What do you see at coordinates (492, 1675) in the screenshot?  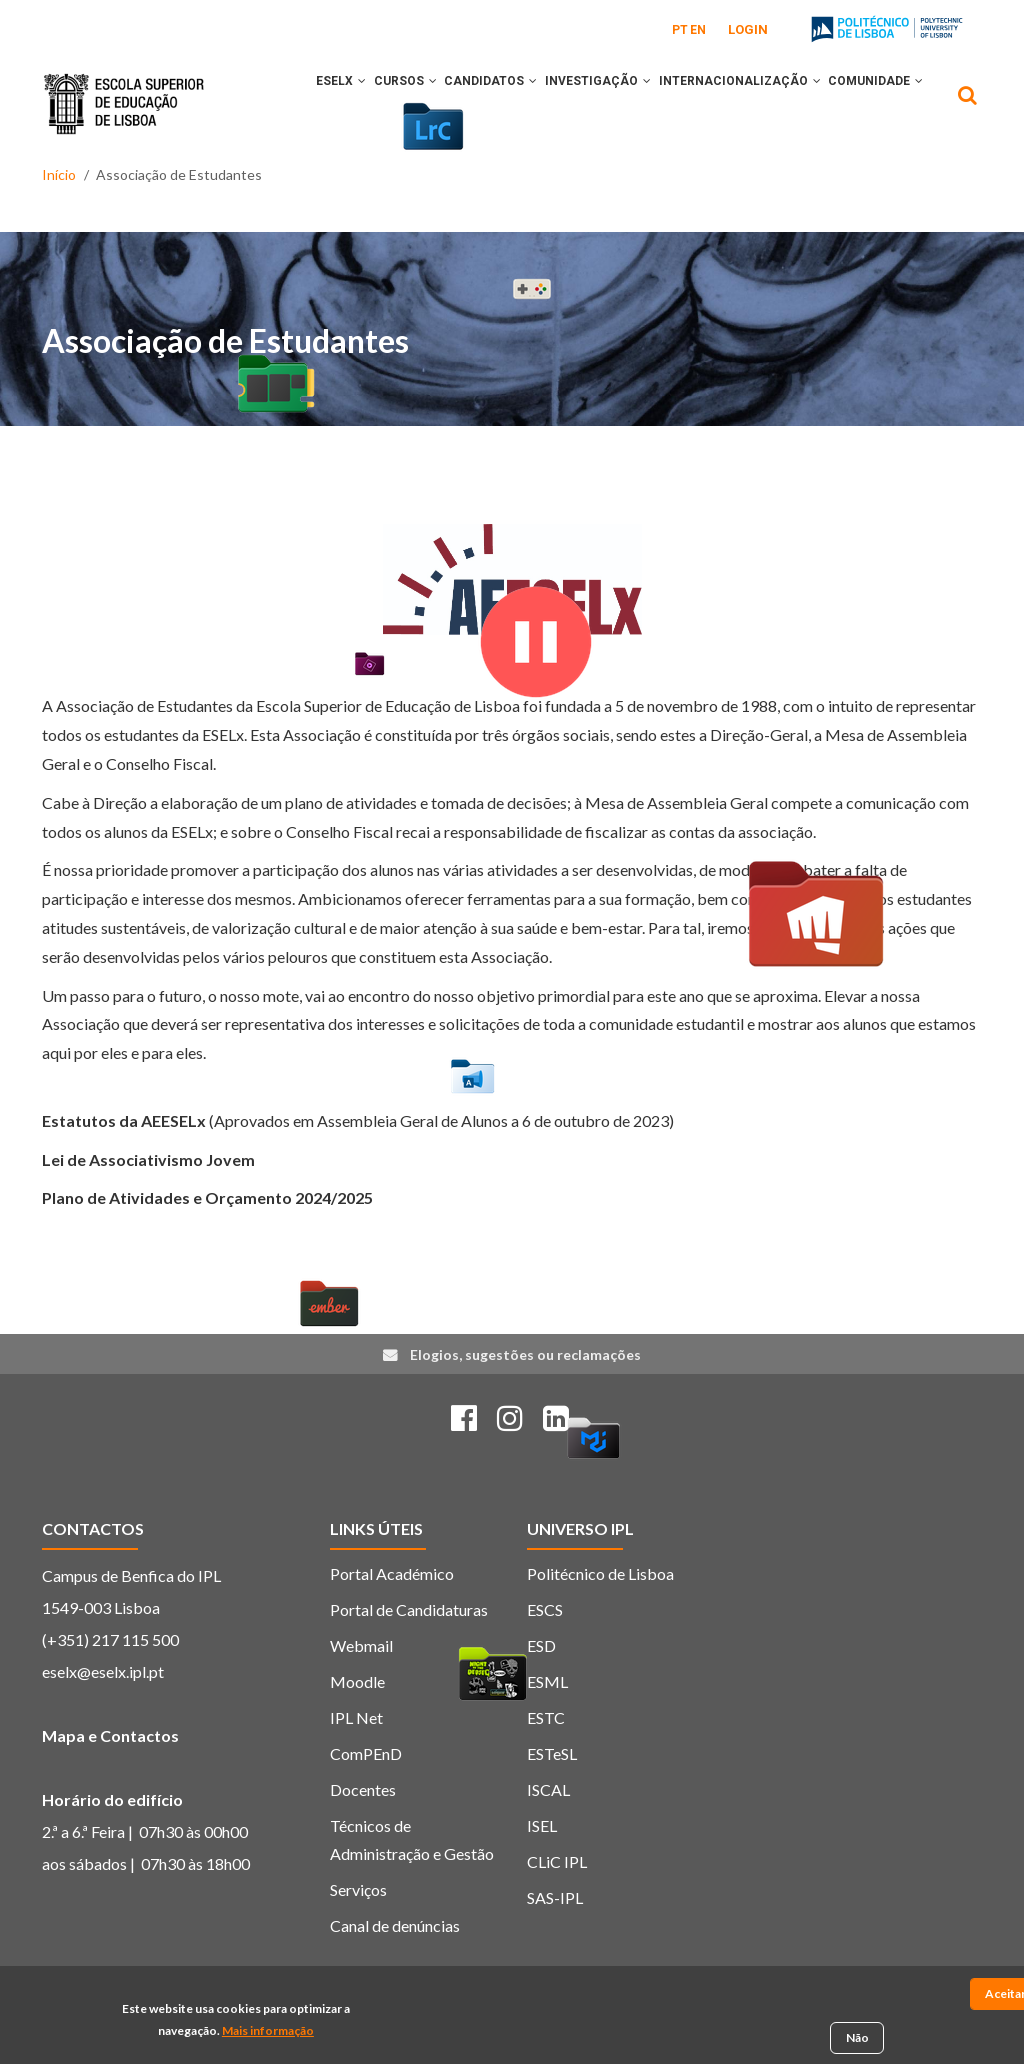 I see `open watch dogs 2 game files folder` at bounding box center [492, 1675].